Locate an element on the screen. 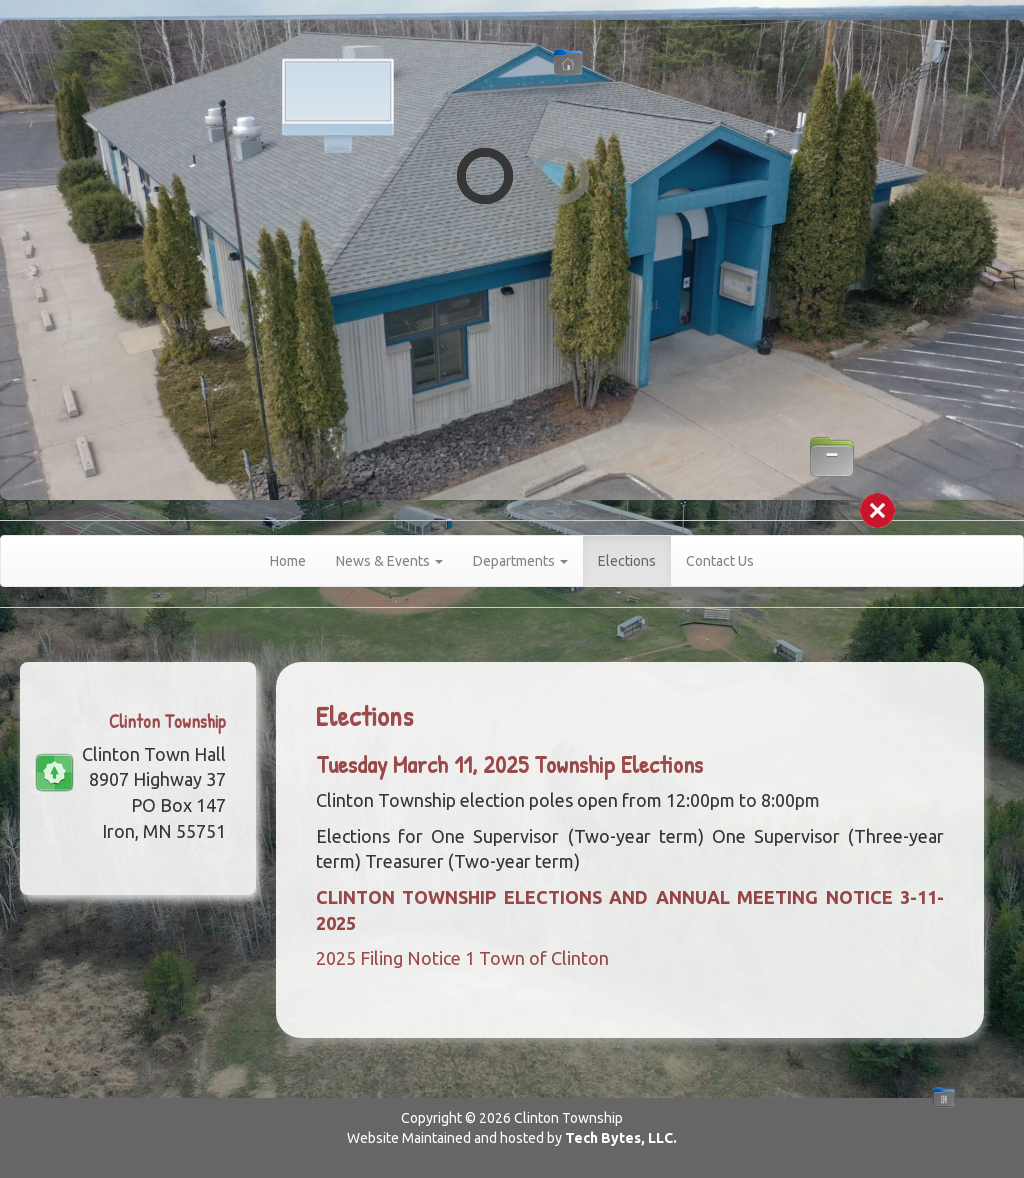 This screenshot has width=1024, height=1178. check for operating system updates is located at coordinates (54, 772).